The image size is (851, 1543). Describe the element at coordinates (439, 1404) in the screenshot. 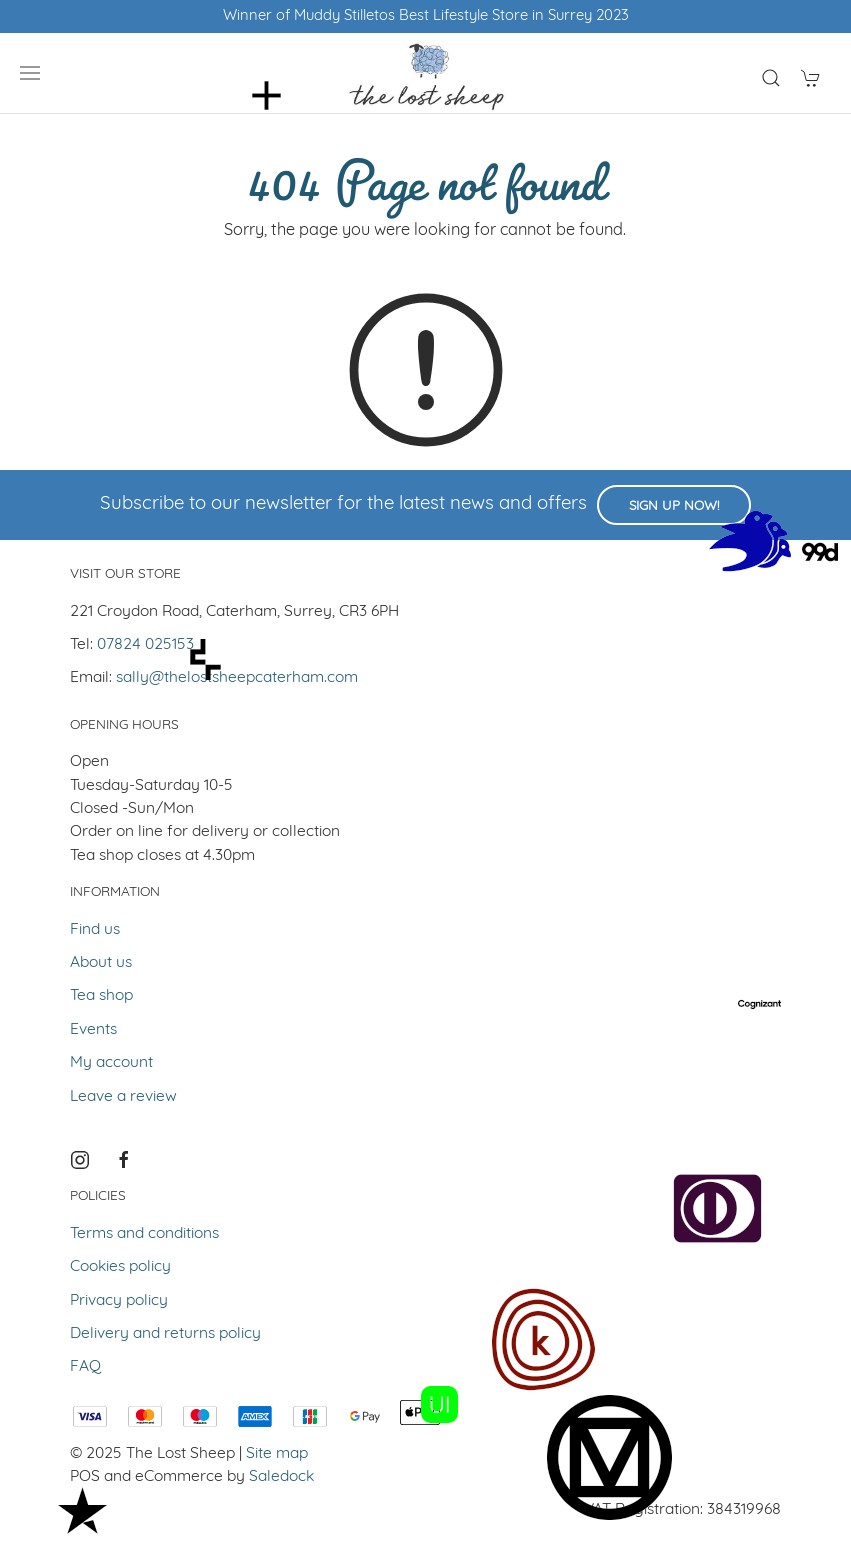

I see `heroui brand logo` at that location.